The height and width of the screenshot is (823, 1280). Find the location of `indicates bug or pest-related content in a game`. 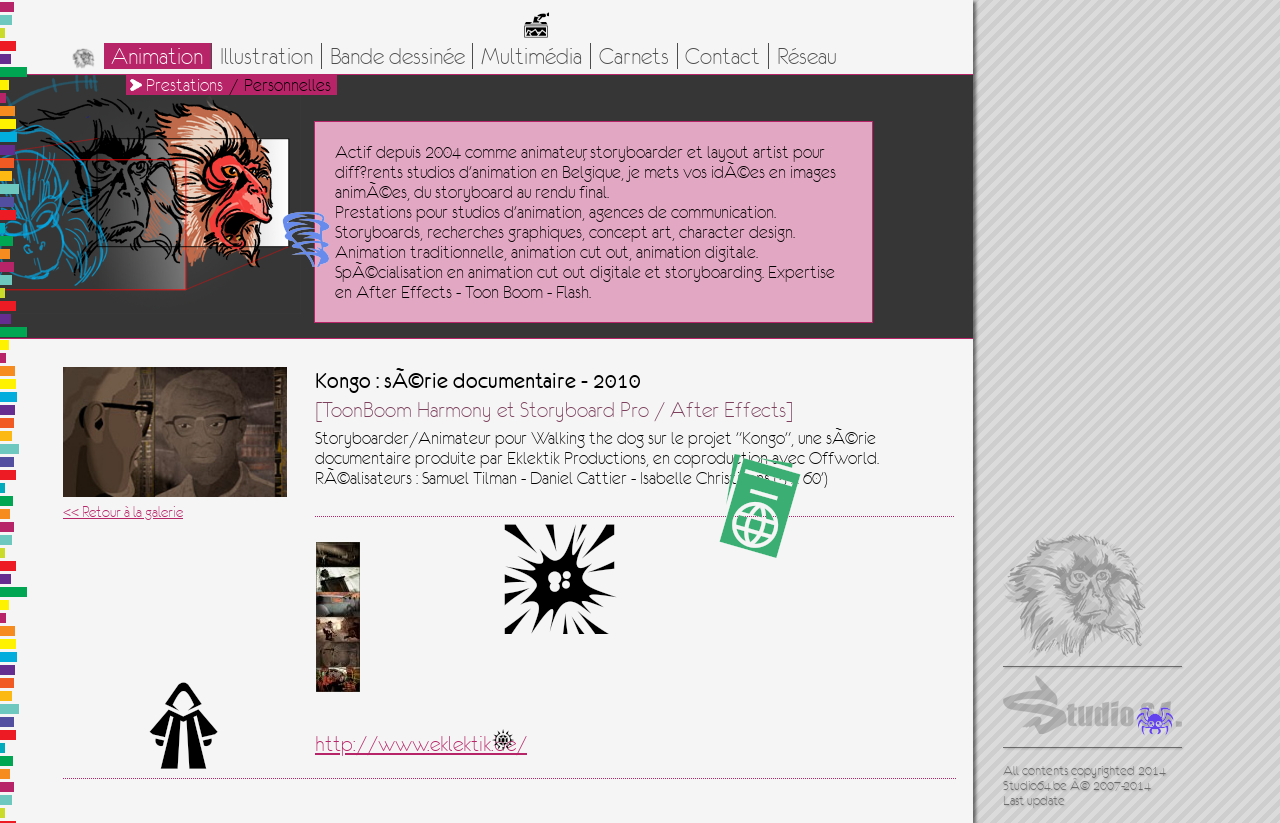

indicates bug or pest-related content in a game is located at coordinates (1155, 722).